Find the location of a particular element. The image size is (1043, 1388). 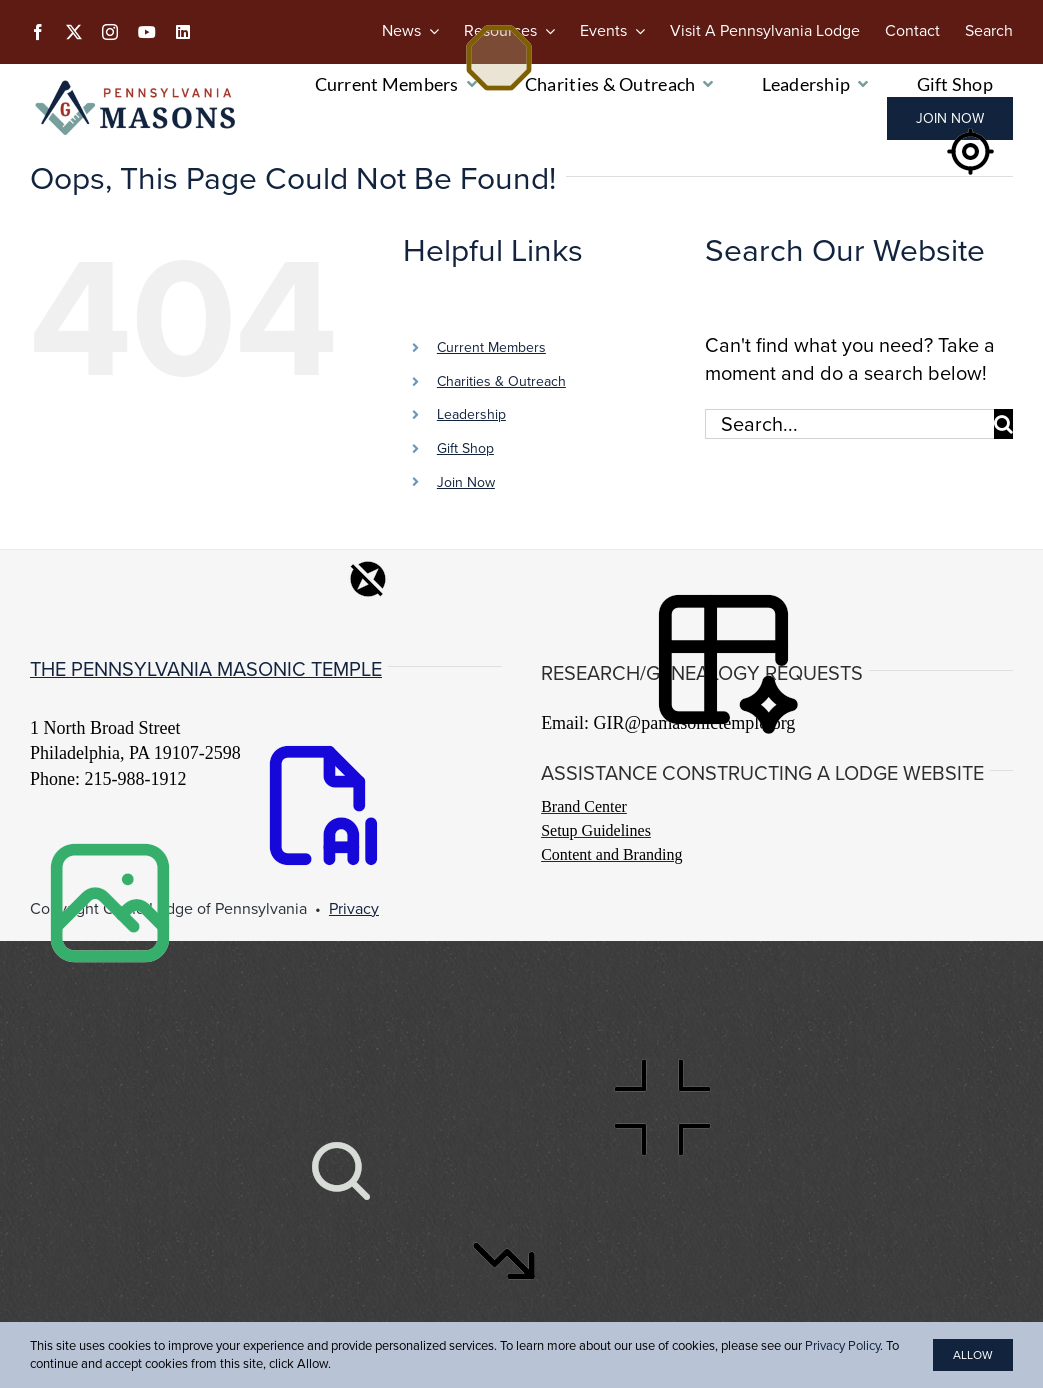

search for content or items is located at coordinates (341, 1171).